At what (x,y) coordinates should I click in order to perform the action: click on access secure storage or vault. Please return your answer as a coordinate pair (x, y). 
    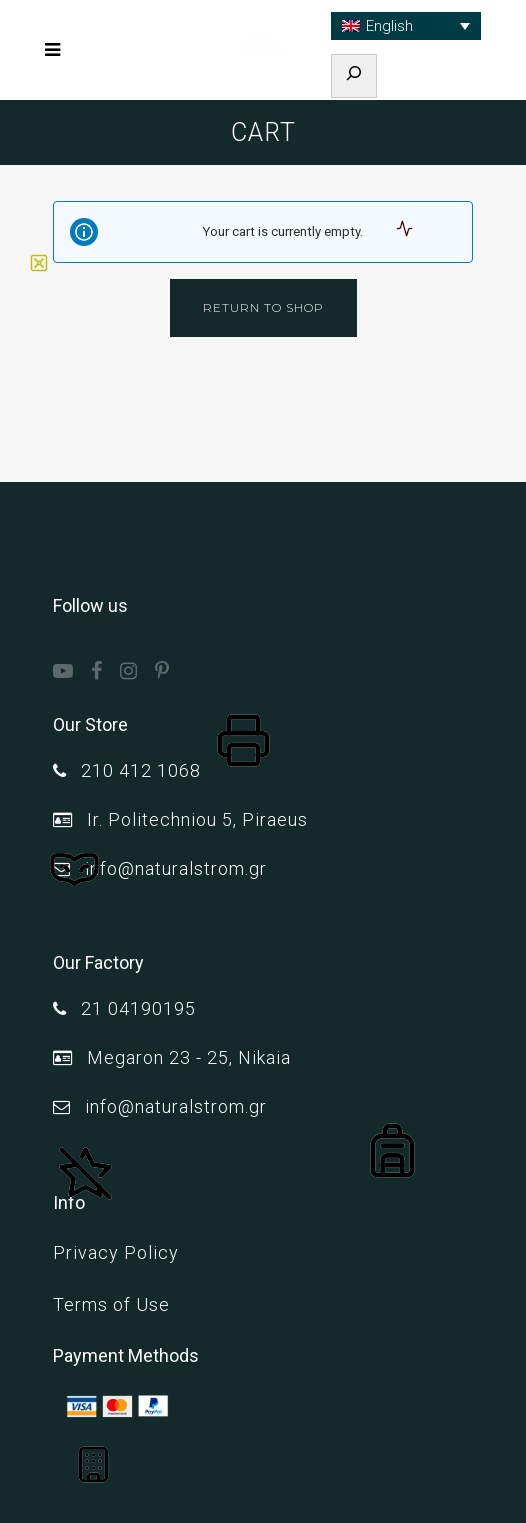
    Looking at the image, I should click on (39, 263).